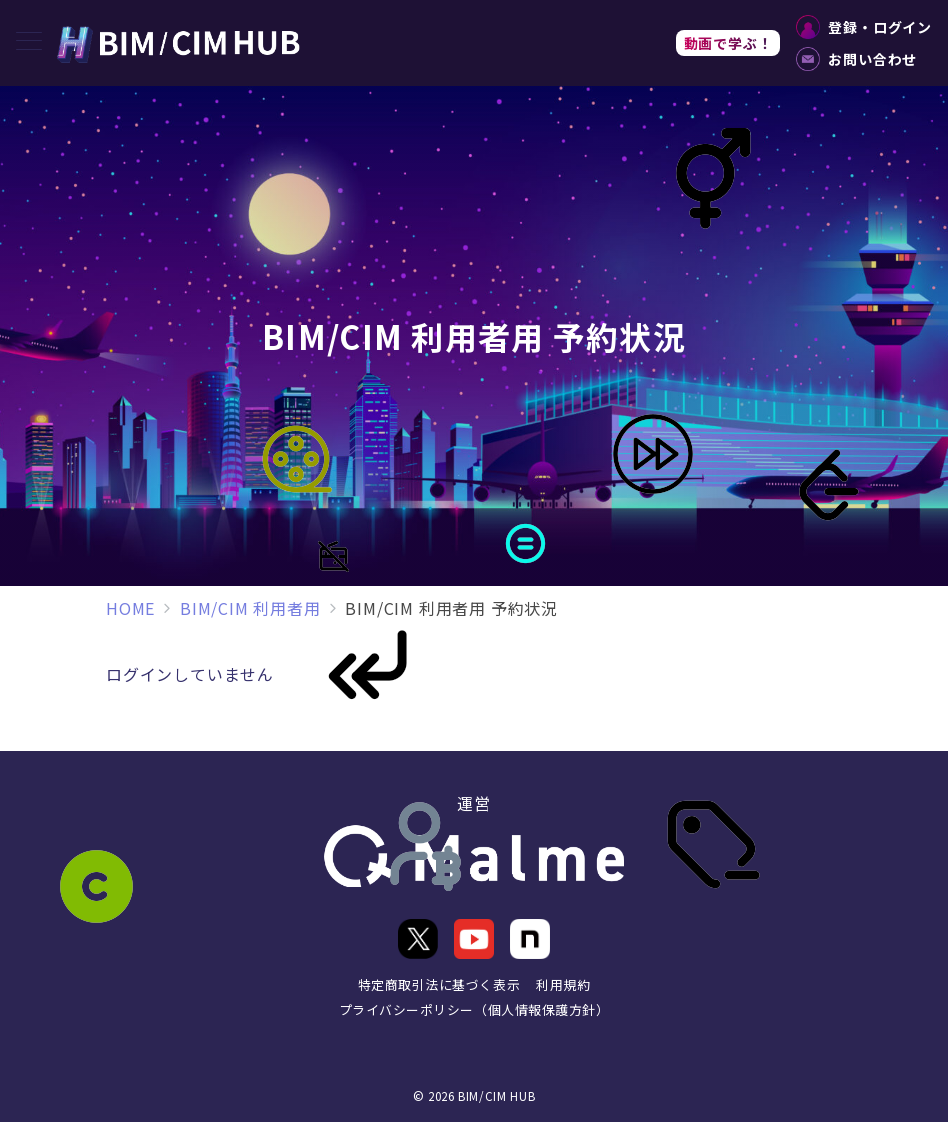 This screenshot has height=1122, width=948. I want to click on reply all to a message or email, so click(370, 667).